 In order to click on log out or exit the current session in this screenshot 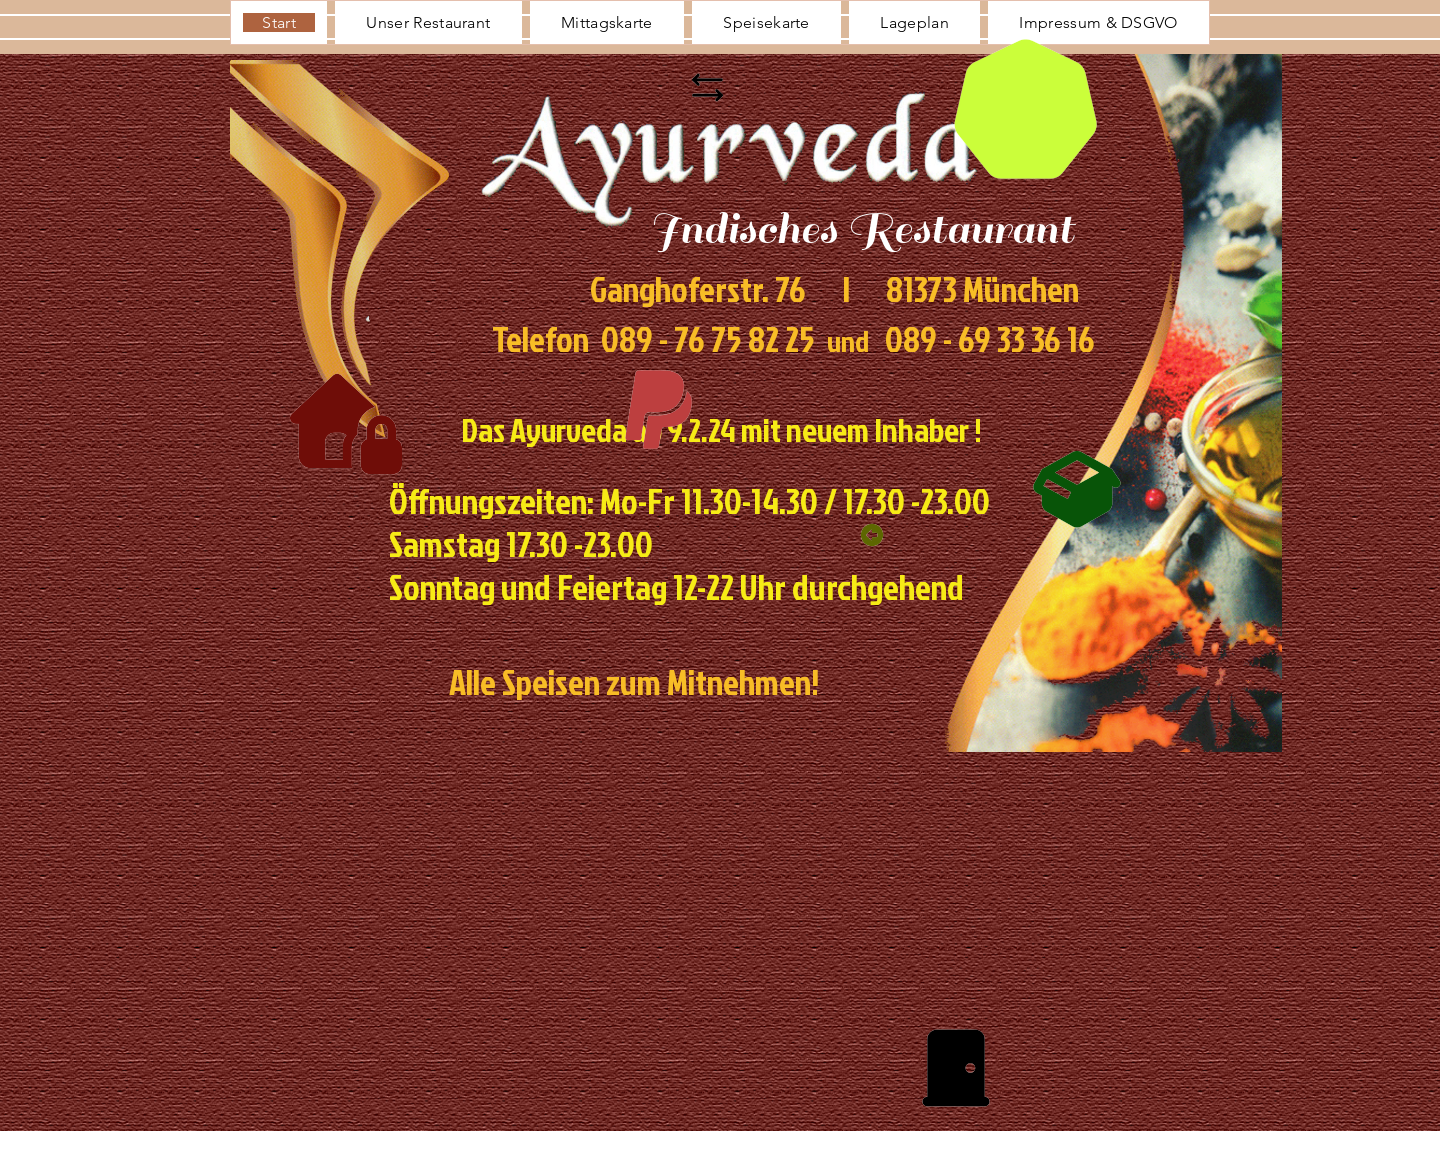, I will do `click(956, 1068)`.